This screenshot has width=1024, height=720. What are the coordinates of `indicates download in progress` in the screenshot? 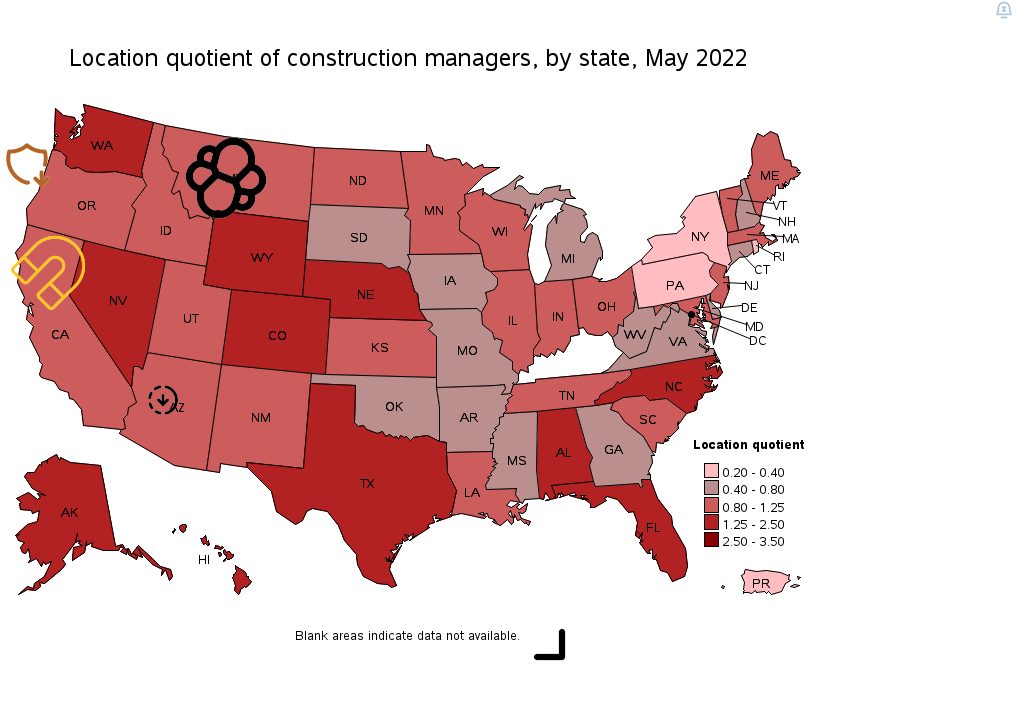 It's located at (163, 400).